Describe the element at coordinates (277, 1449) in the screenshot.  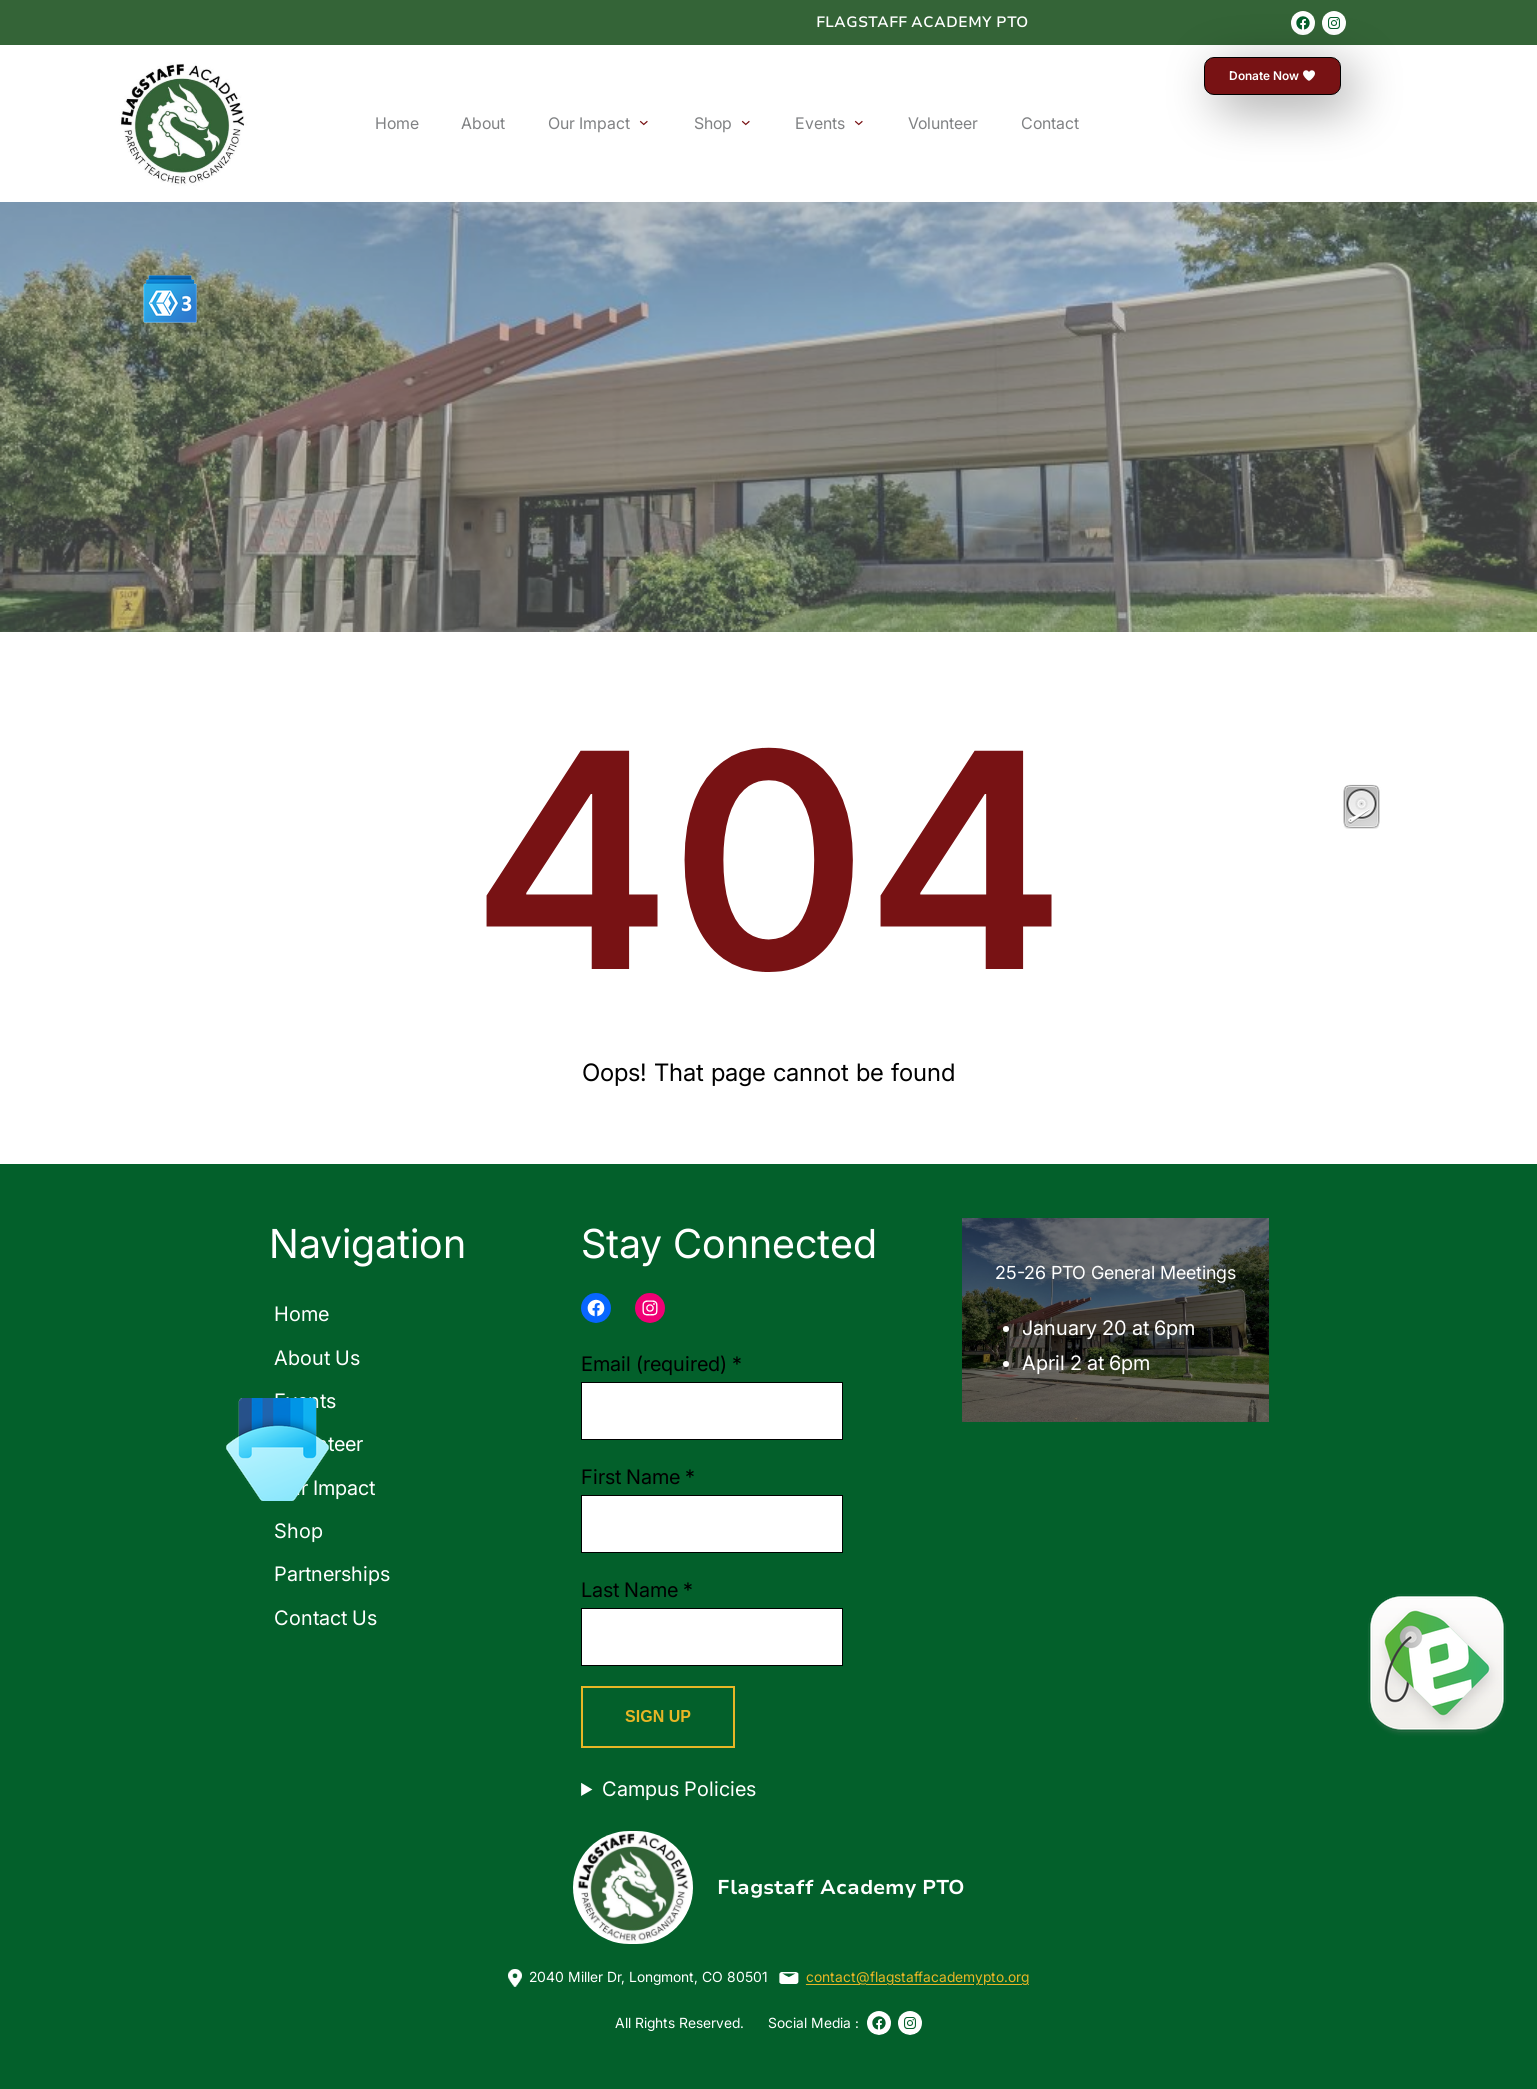
I see `open the warehouse app for managing software packages` at that location.